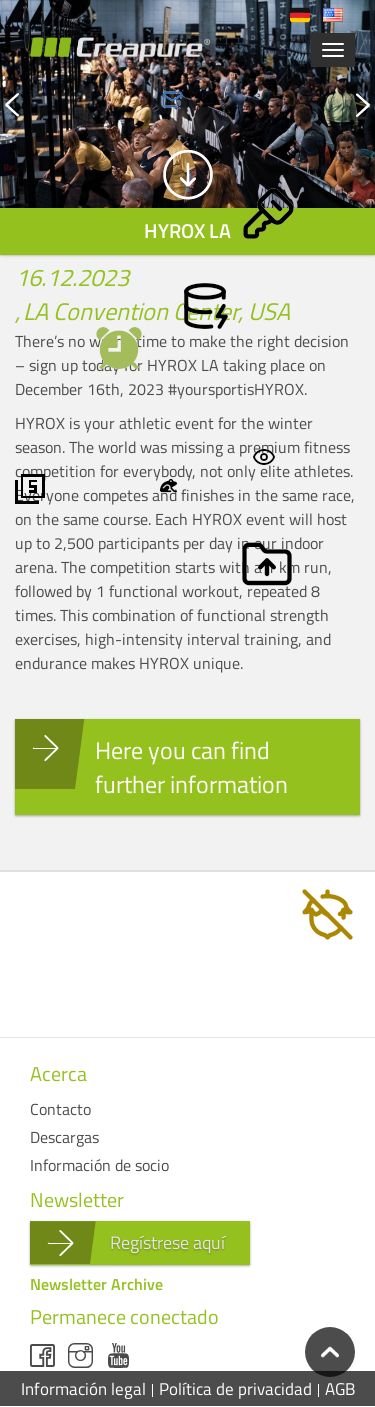 The height and width of the screenshot is (1407, 375). I want to click on indicates nut-free or no nuts allowed, so click(327, 914).